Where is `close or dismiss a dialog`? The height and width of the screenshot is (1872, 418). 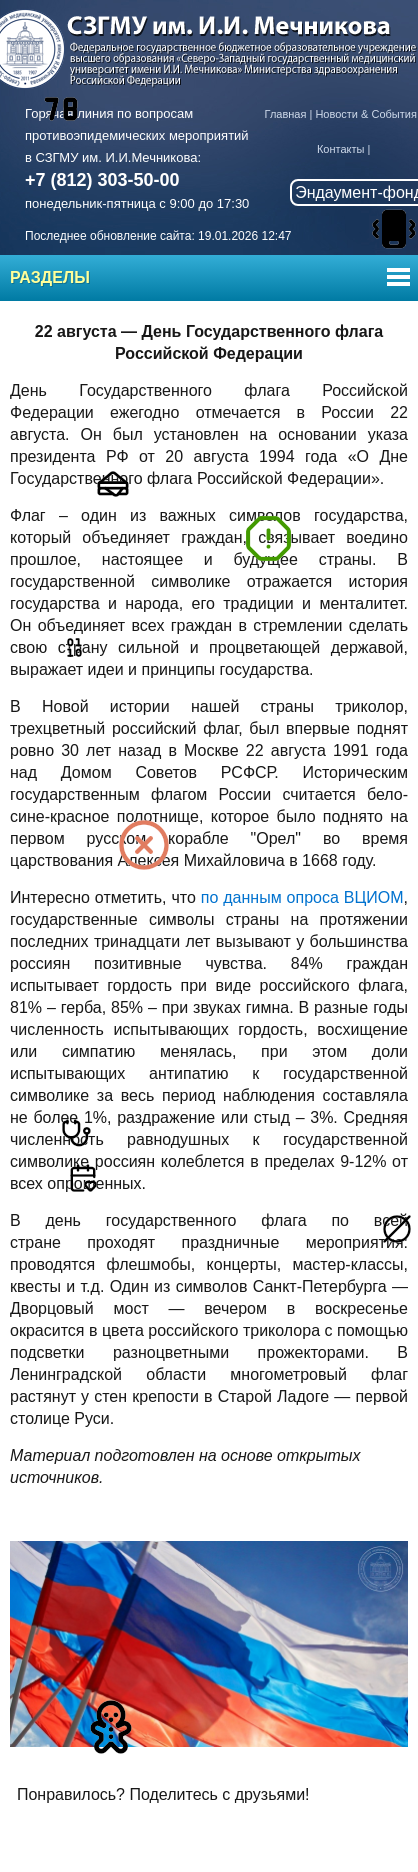 close or dismiss a dialog is located at coordinates (144, 845).